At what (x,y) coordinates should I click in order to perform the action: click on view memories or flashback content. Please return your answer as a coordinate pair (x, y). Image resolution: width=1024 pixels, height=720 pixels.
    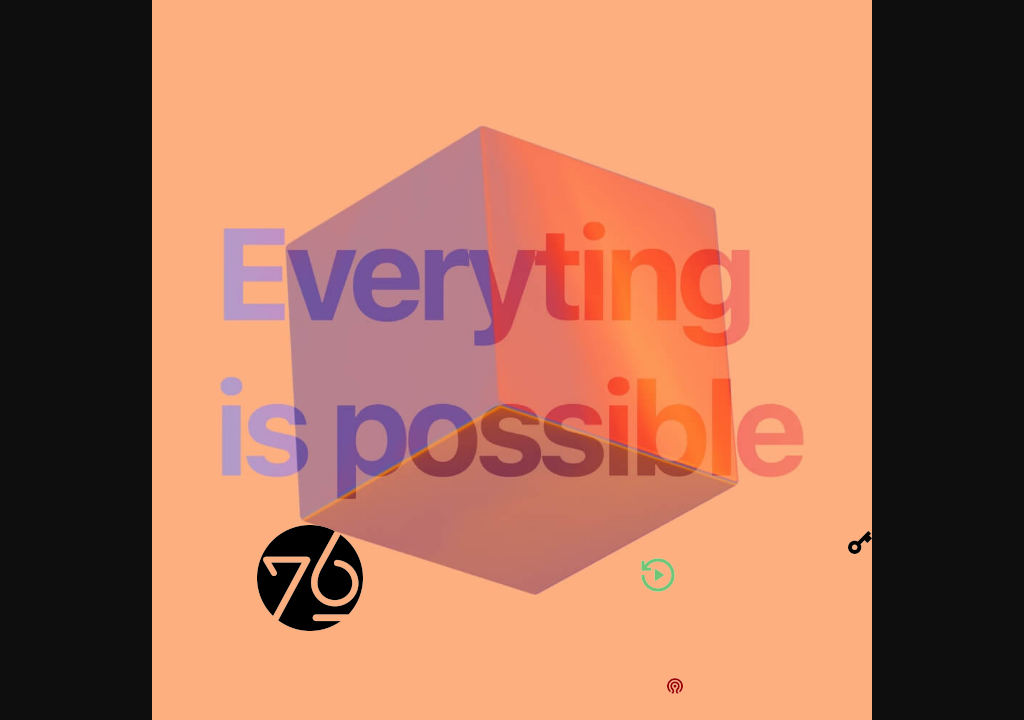
    Looking at the image, I should click on (658, 575).